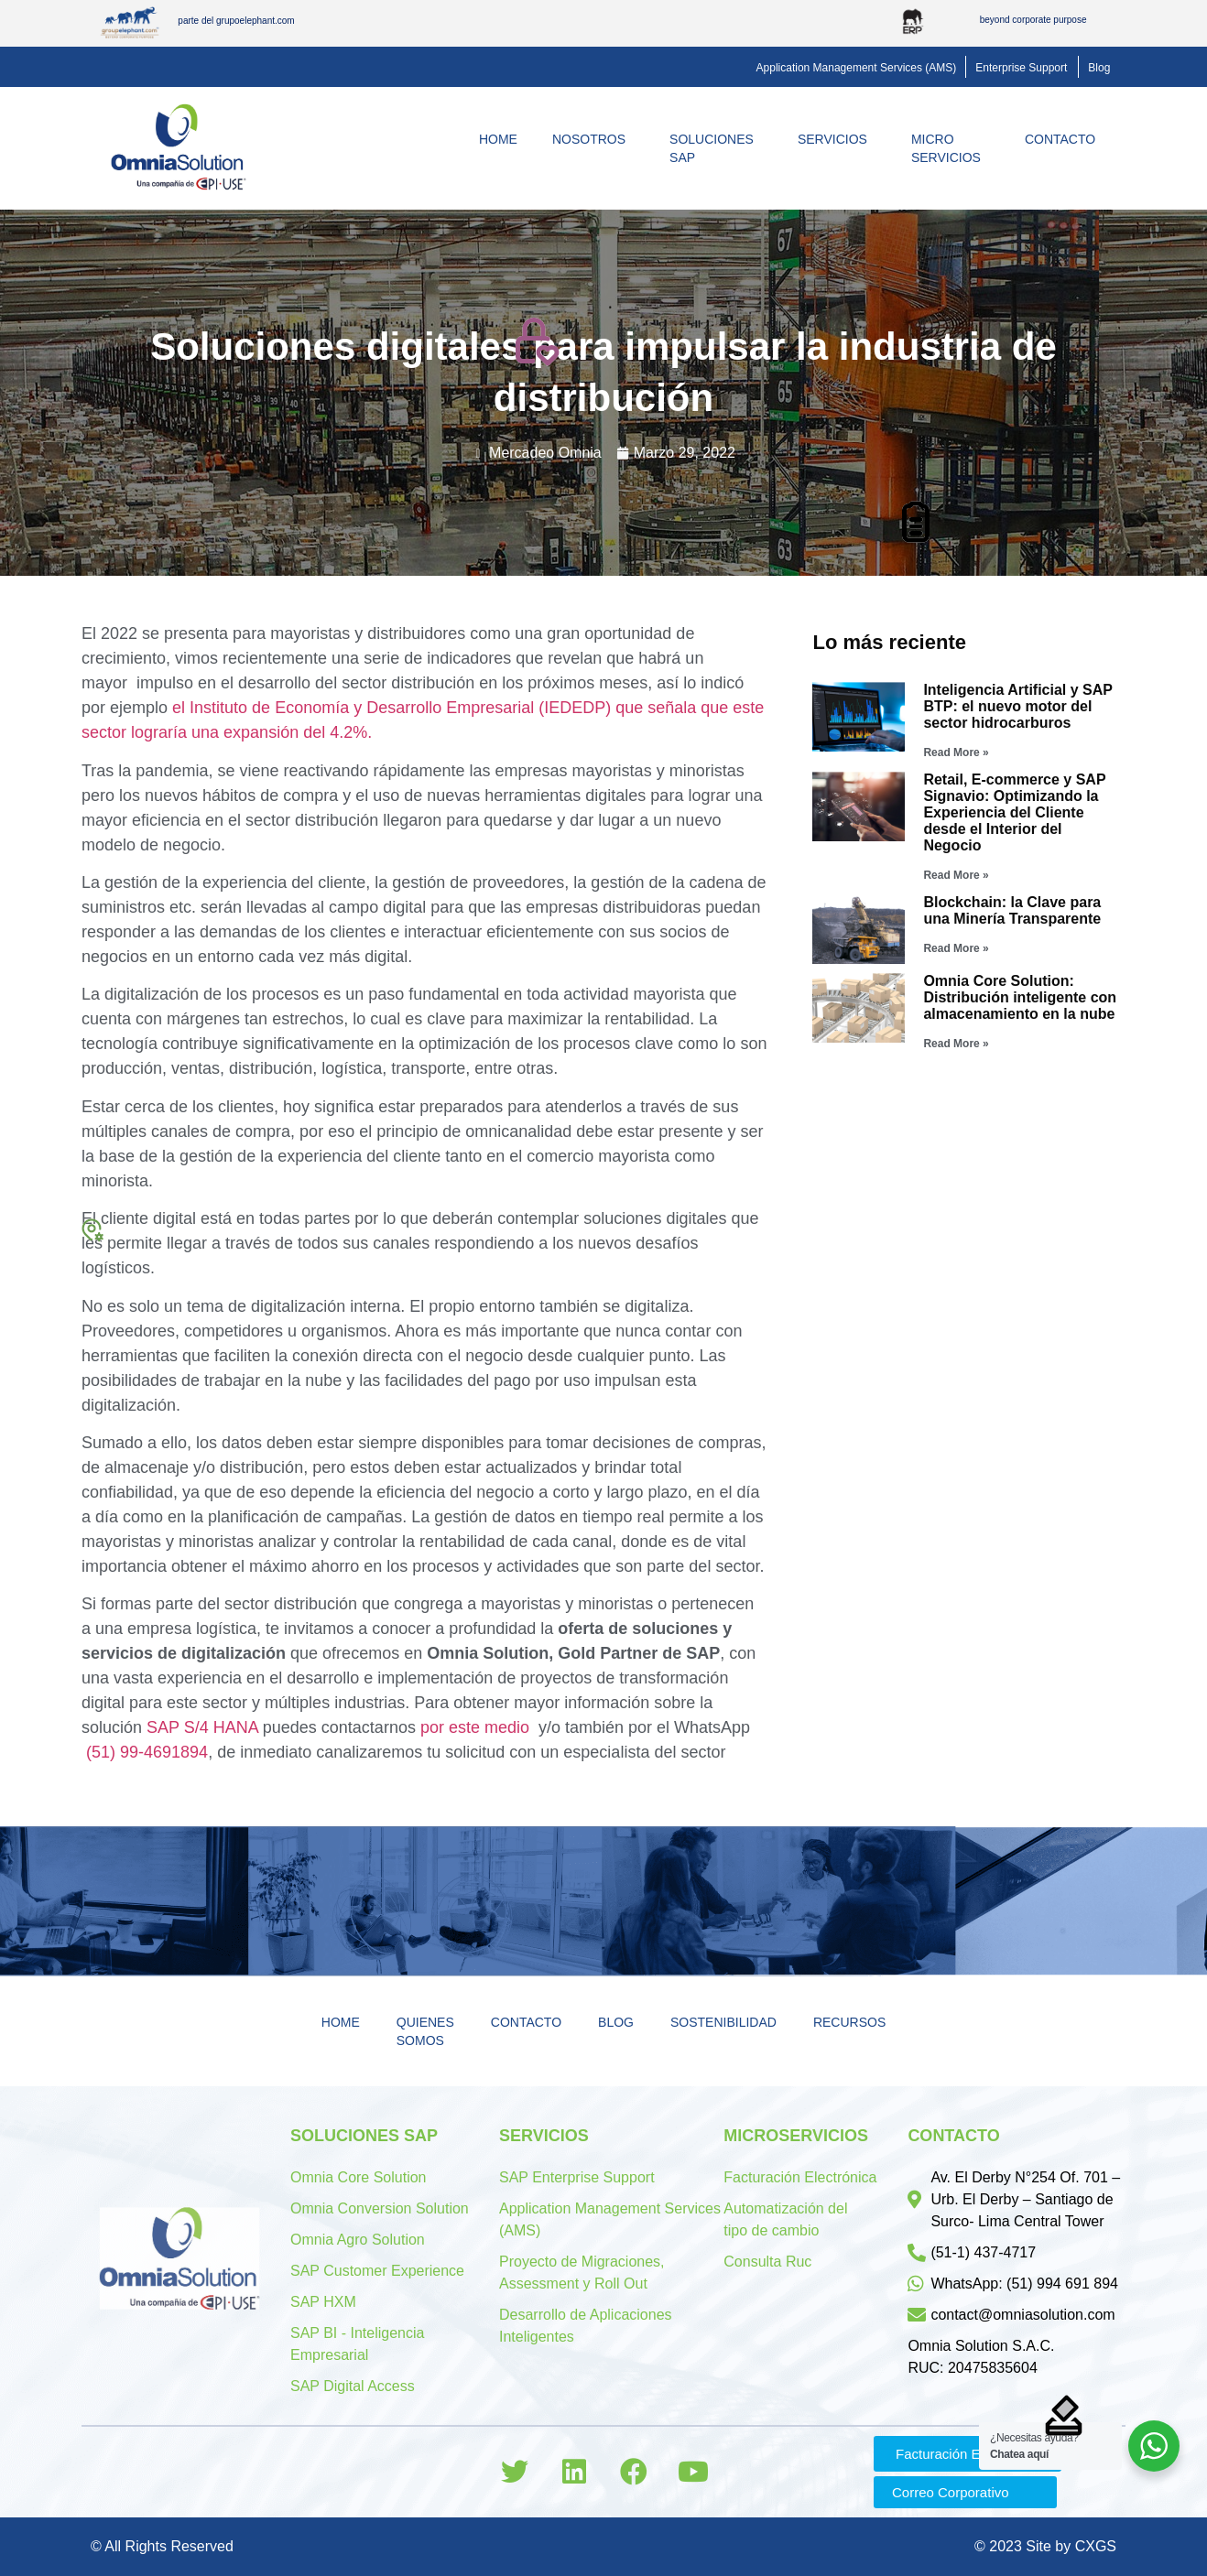 The height and width of the screenshot is (2576, 1207). What do you see at coordinates (92, 1229) in the screenshot?
I see `access location settings` at bounding box center [92, 1229].